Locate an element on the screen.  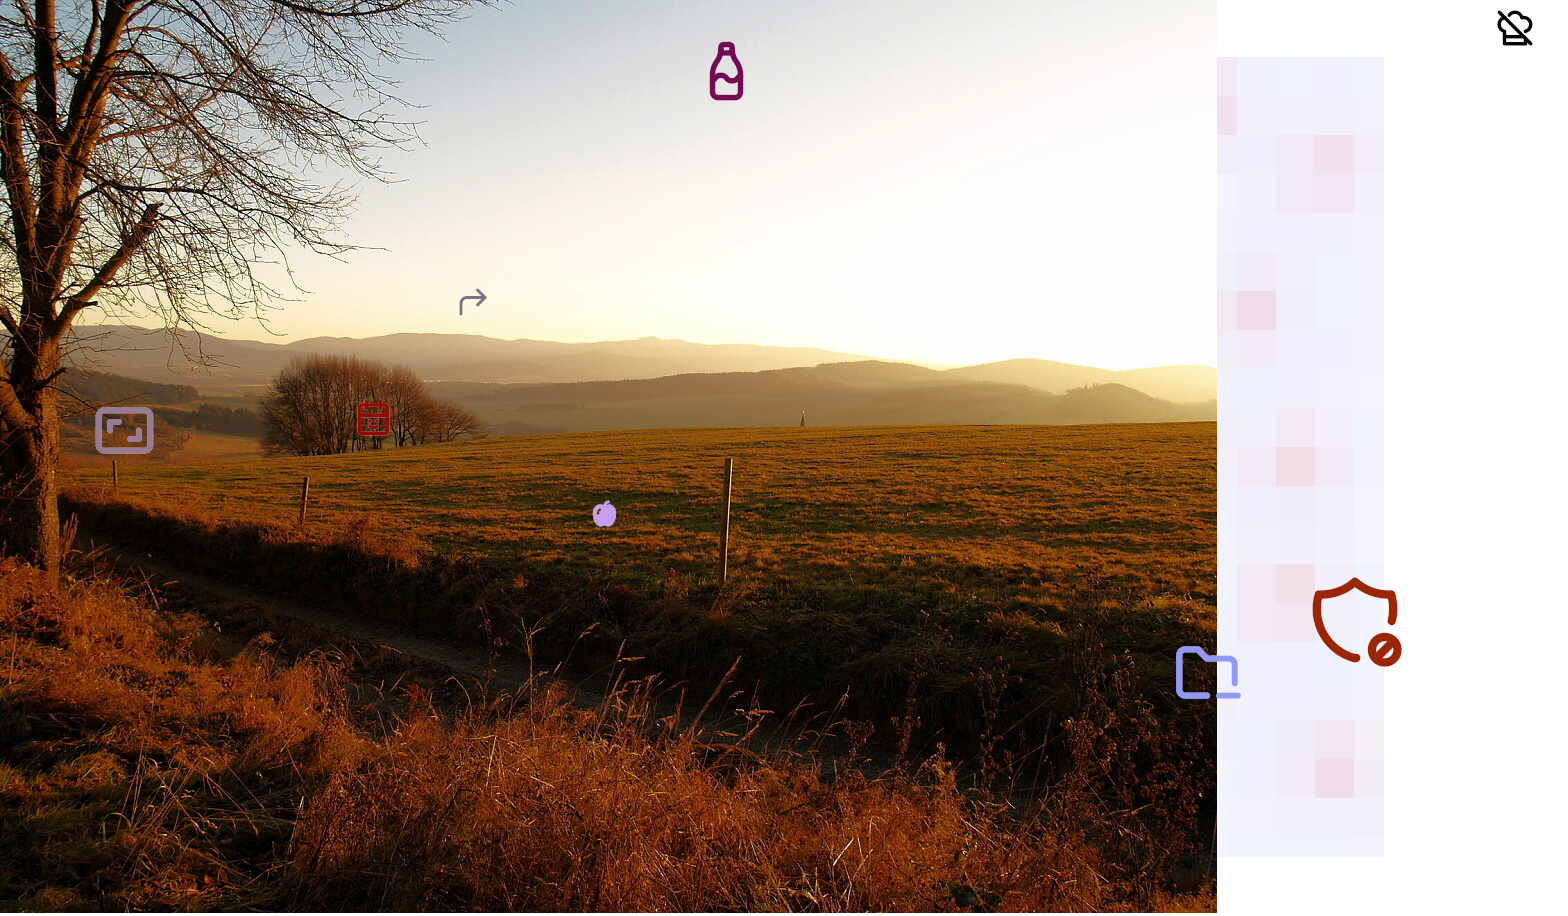
disable cooking or recipe mode is located at coordinates (1515, 28).